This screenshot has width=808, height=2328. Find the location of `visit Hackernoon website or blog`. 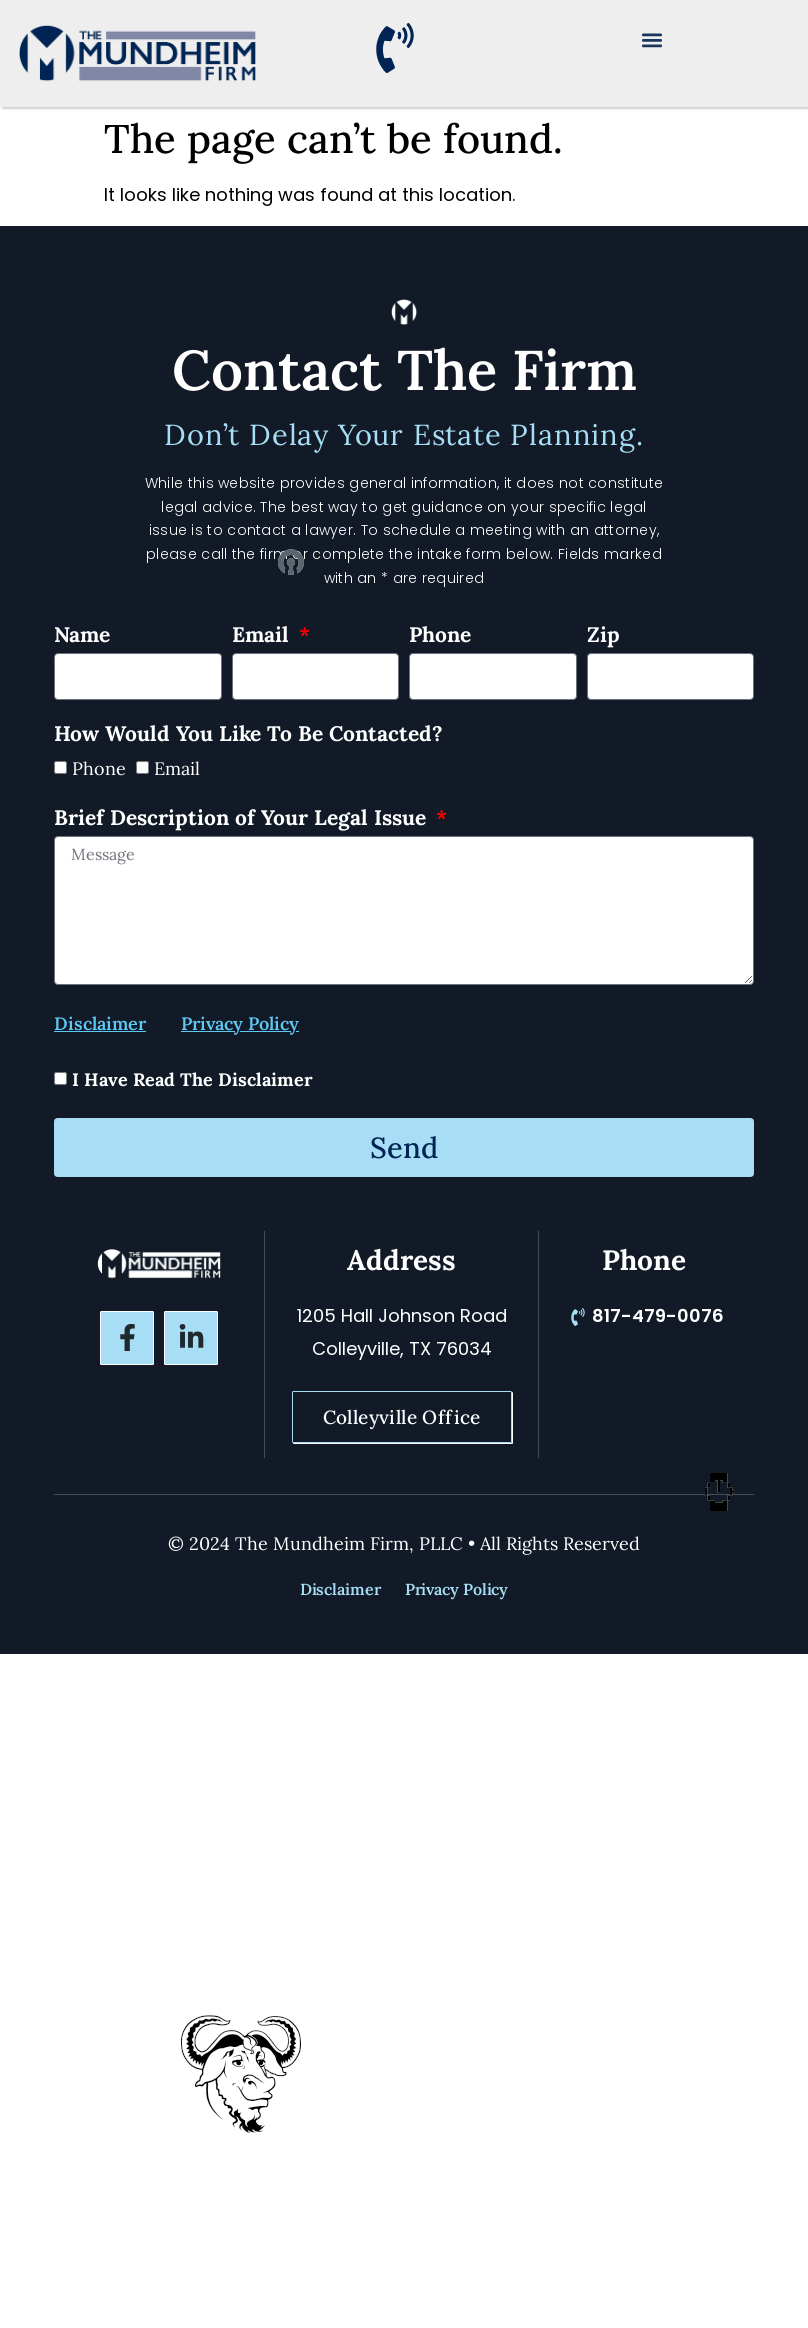

visit Hackernoon website or blog is located at coordinates (720, 1492).